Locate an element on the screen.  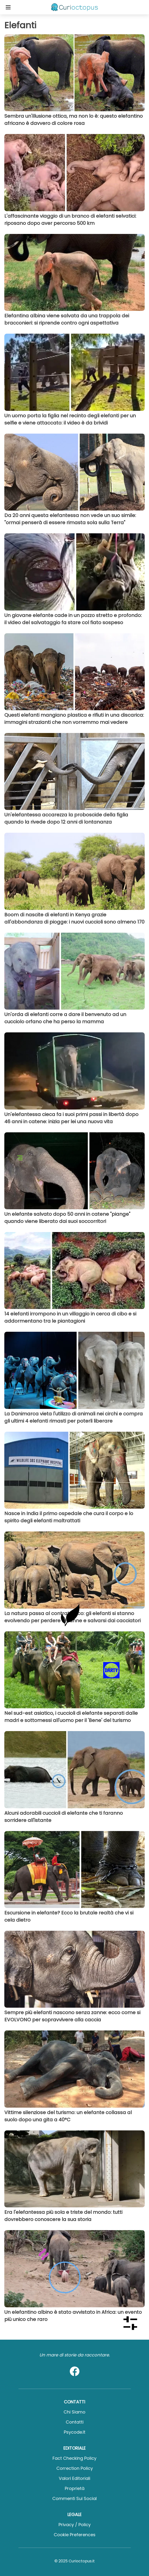
open paperless-ngx document management app is located at coordinates (70, 1615).